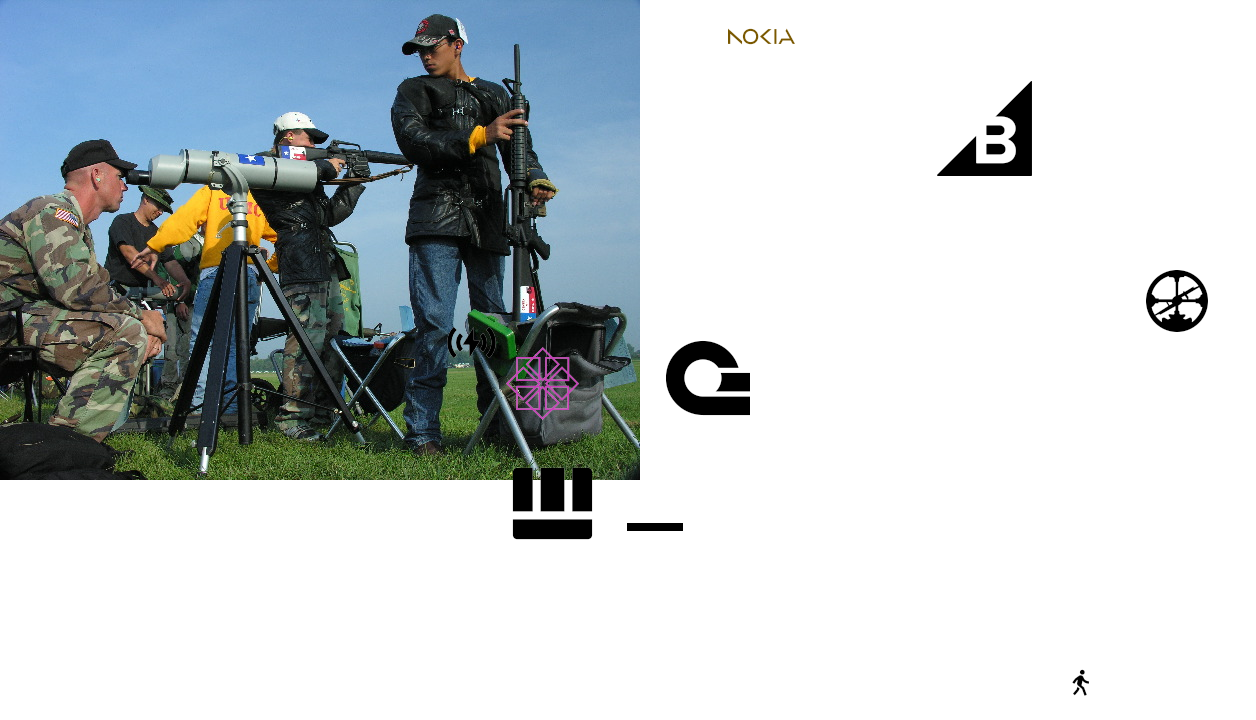 This screenshot has width=1256, height=720. I want to click on select walking directions, so click(1080, 682).